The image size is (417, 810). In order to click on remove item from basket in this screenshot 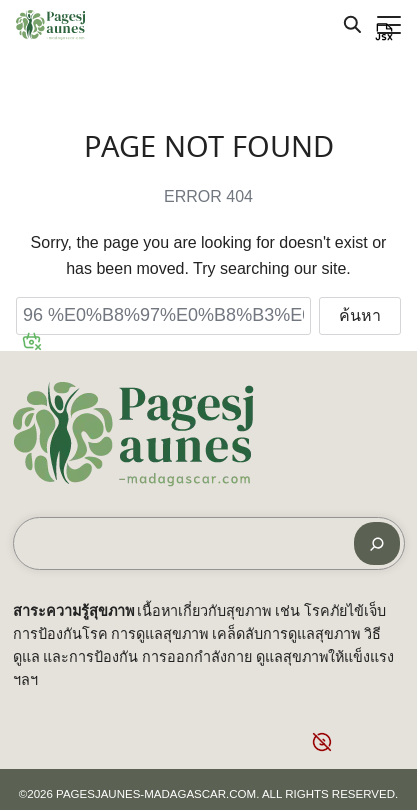, I will do `click(31, 340)`.